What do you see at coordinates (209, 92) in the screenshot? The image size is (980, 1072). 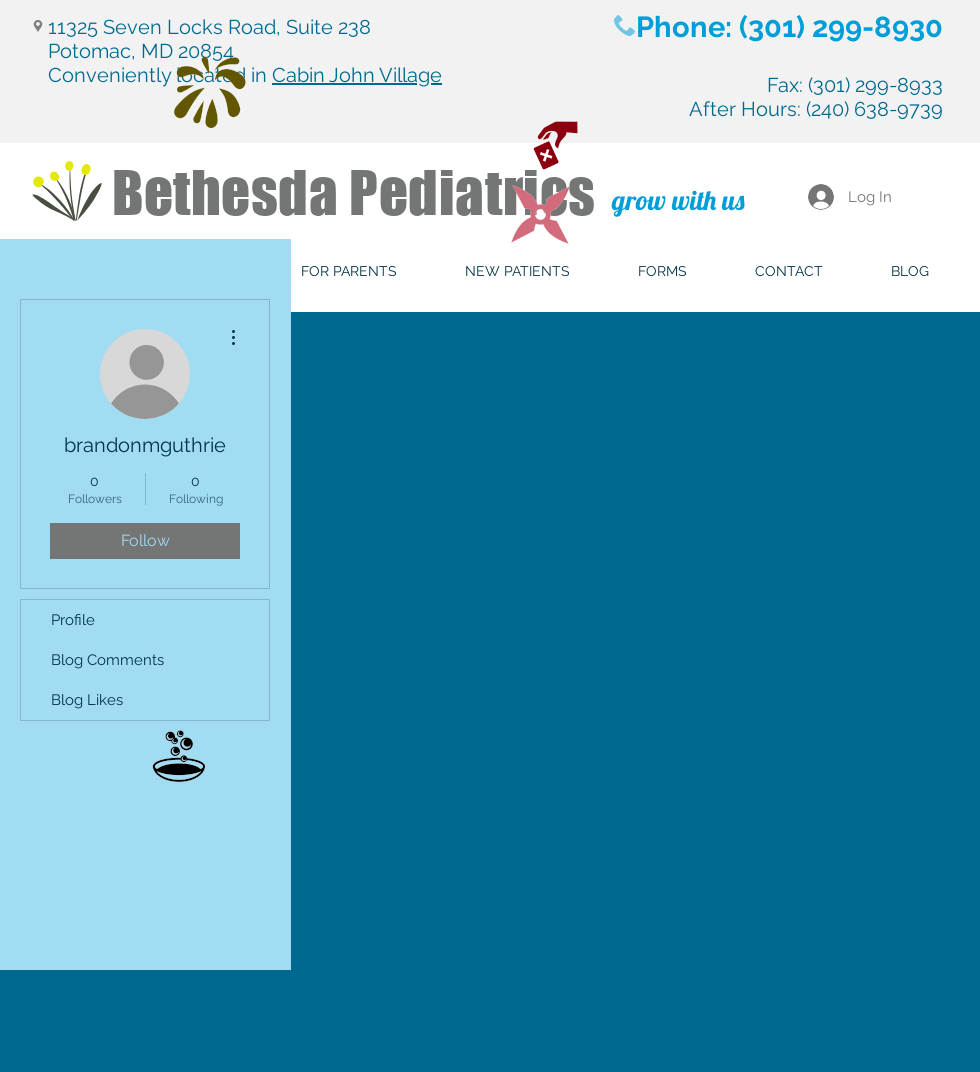 I see `indicates a splash effect or liquid spill in gameplay` at bounding box center [209, 92].